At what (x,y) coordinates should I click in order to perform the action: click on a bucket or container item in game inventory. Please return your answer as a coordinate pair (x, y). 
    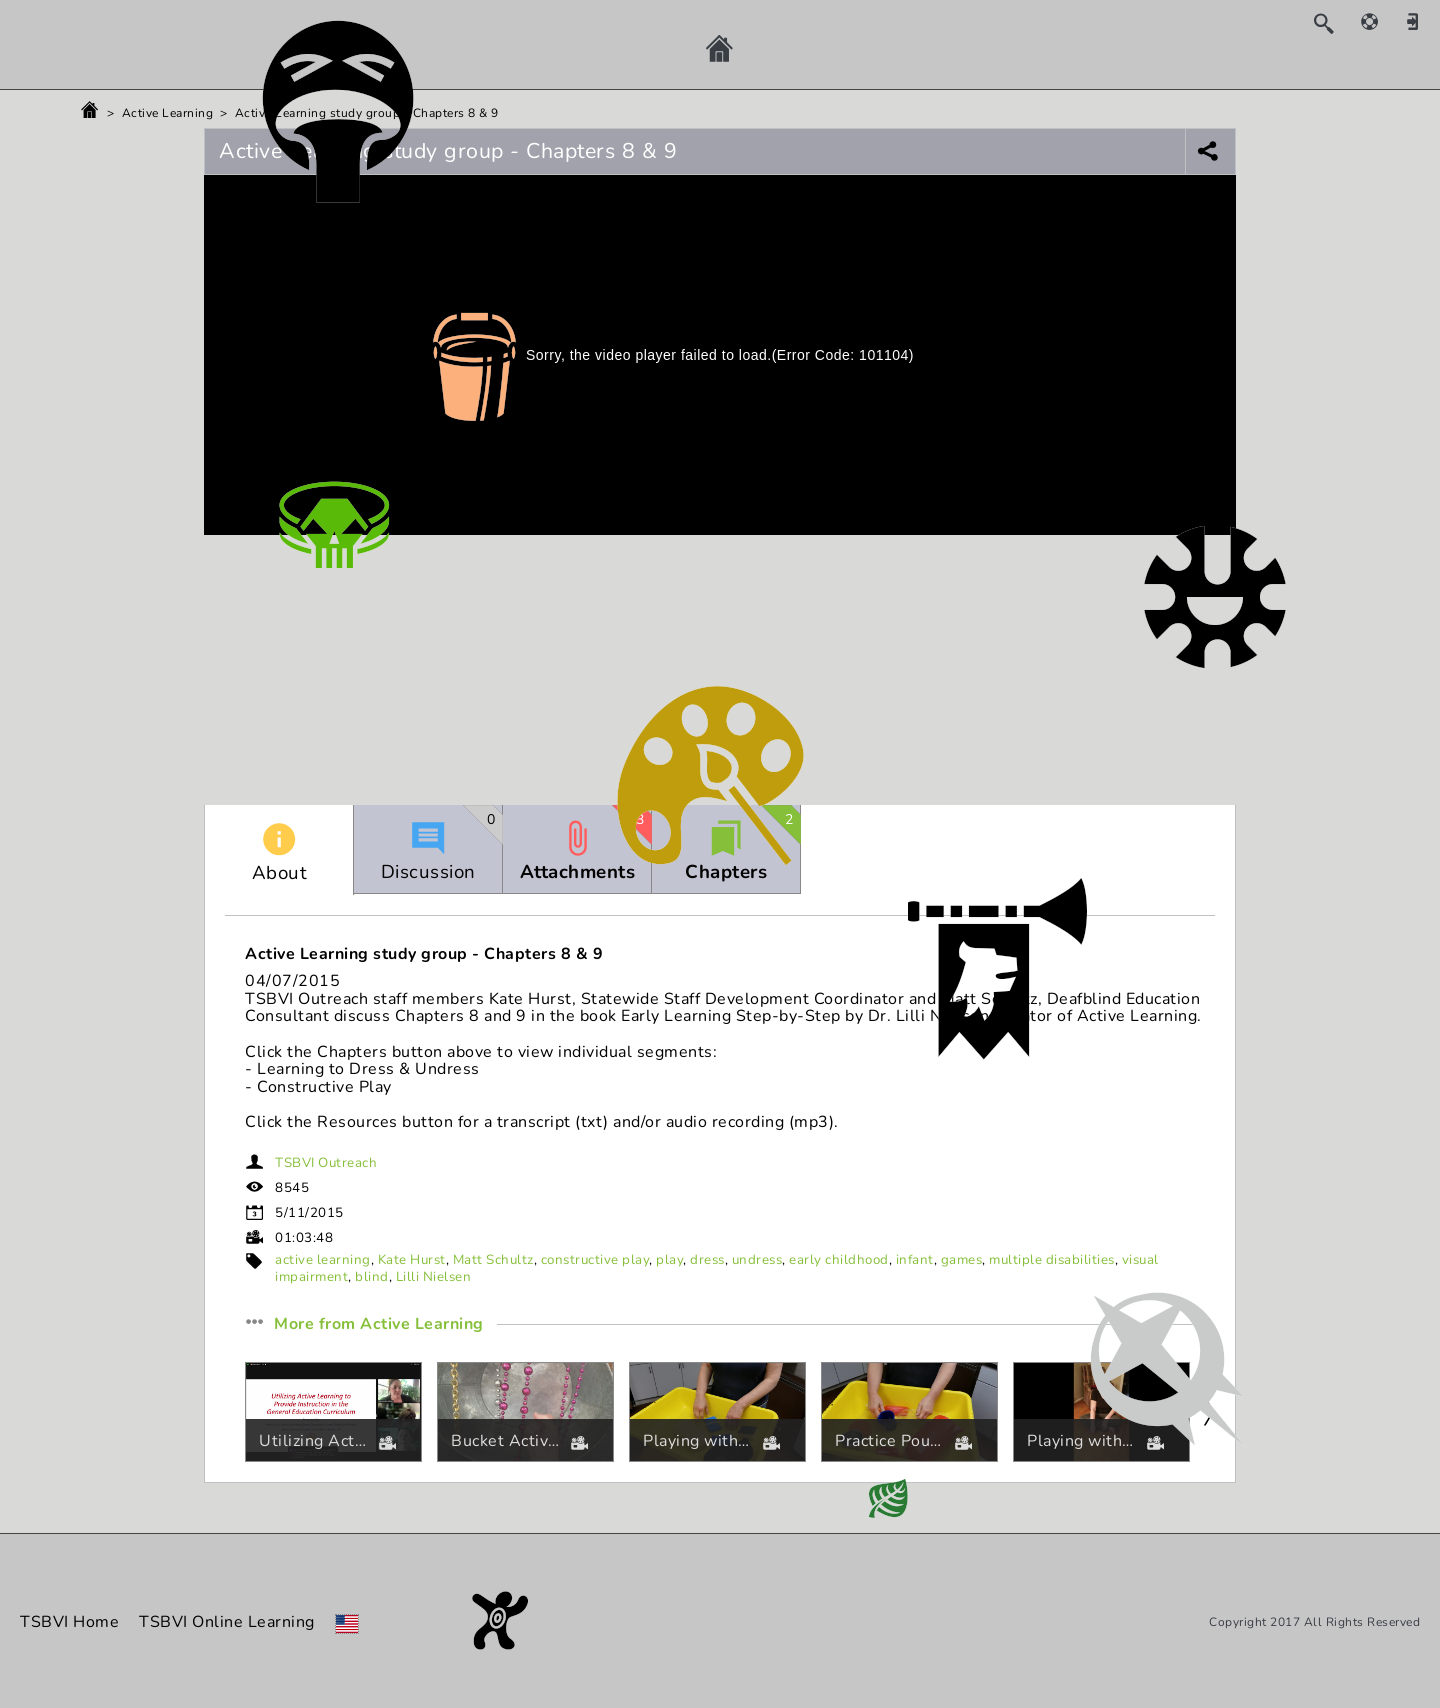
    Looking at the image, I should click on (474, 363).